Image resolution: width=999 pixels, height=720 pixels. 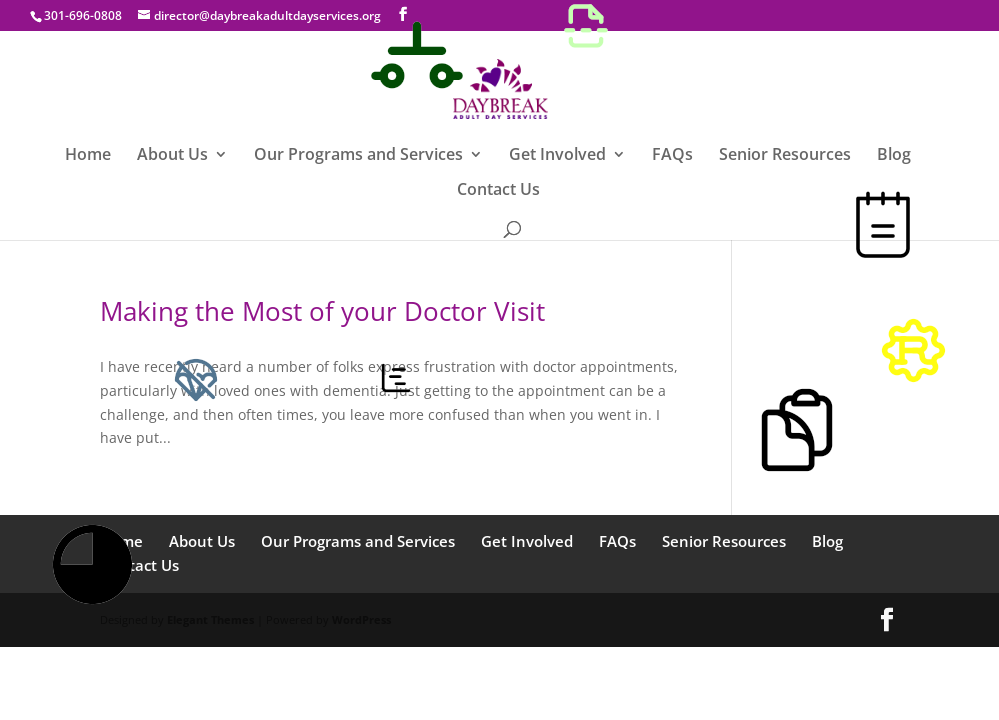 I want to click on open notes or notepad app, so click(x=883, y=226).